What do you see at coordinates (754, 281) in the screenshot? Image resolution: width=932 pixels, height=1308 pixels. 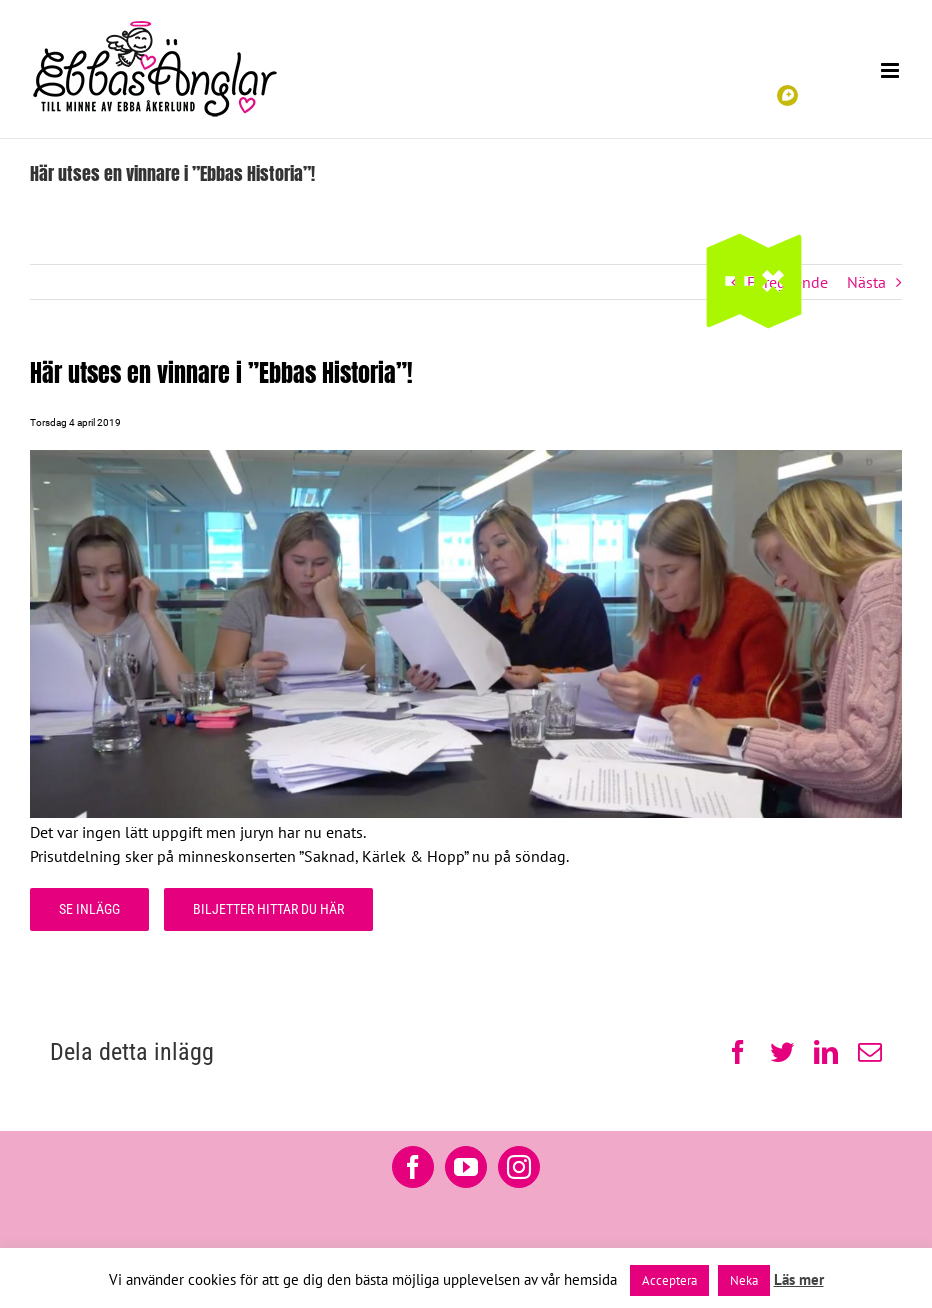 I see `view treasure map or hidden location` at bounding box center [754, 281].